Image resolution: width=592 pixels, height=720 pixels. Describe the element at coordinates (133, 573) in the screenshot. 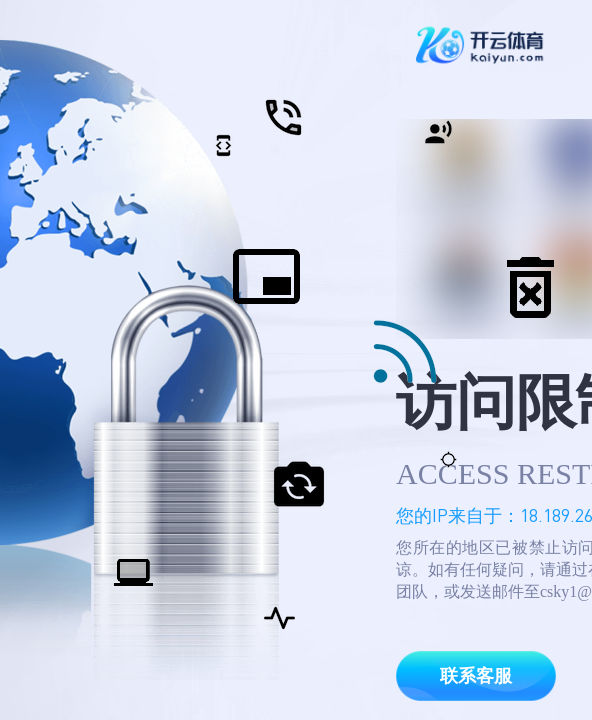

I see `access windows laptop or PC settings` at that location.